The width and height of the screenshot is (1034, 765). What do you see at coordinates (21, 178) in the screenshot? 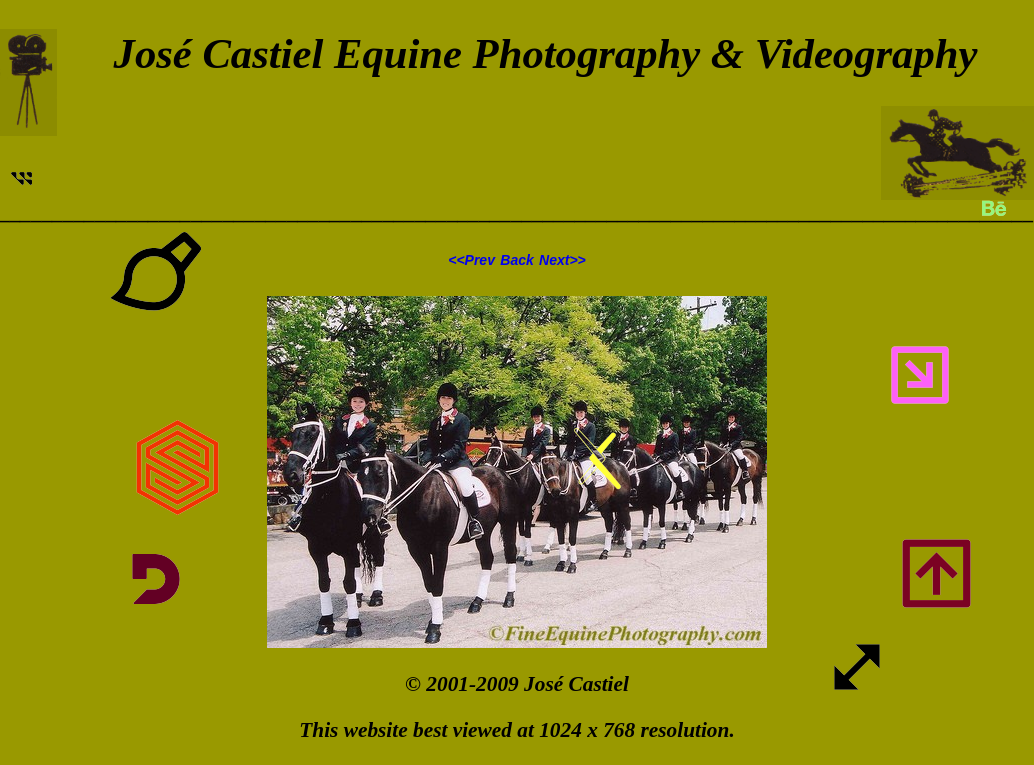
I see `western digital brand logo` at bounding box center [21, 178].